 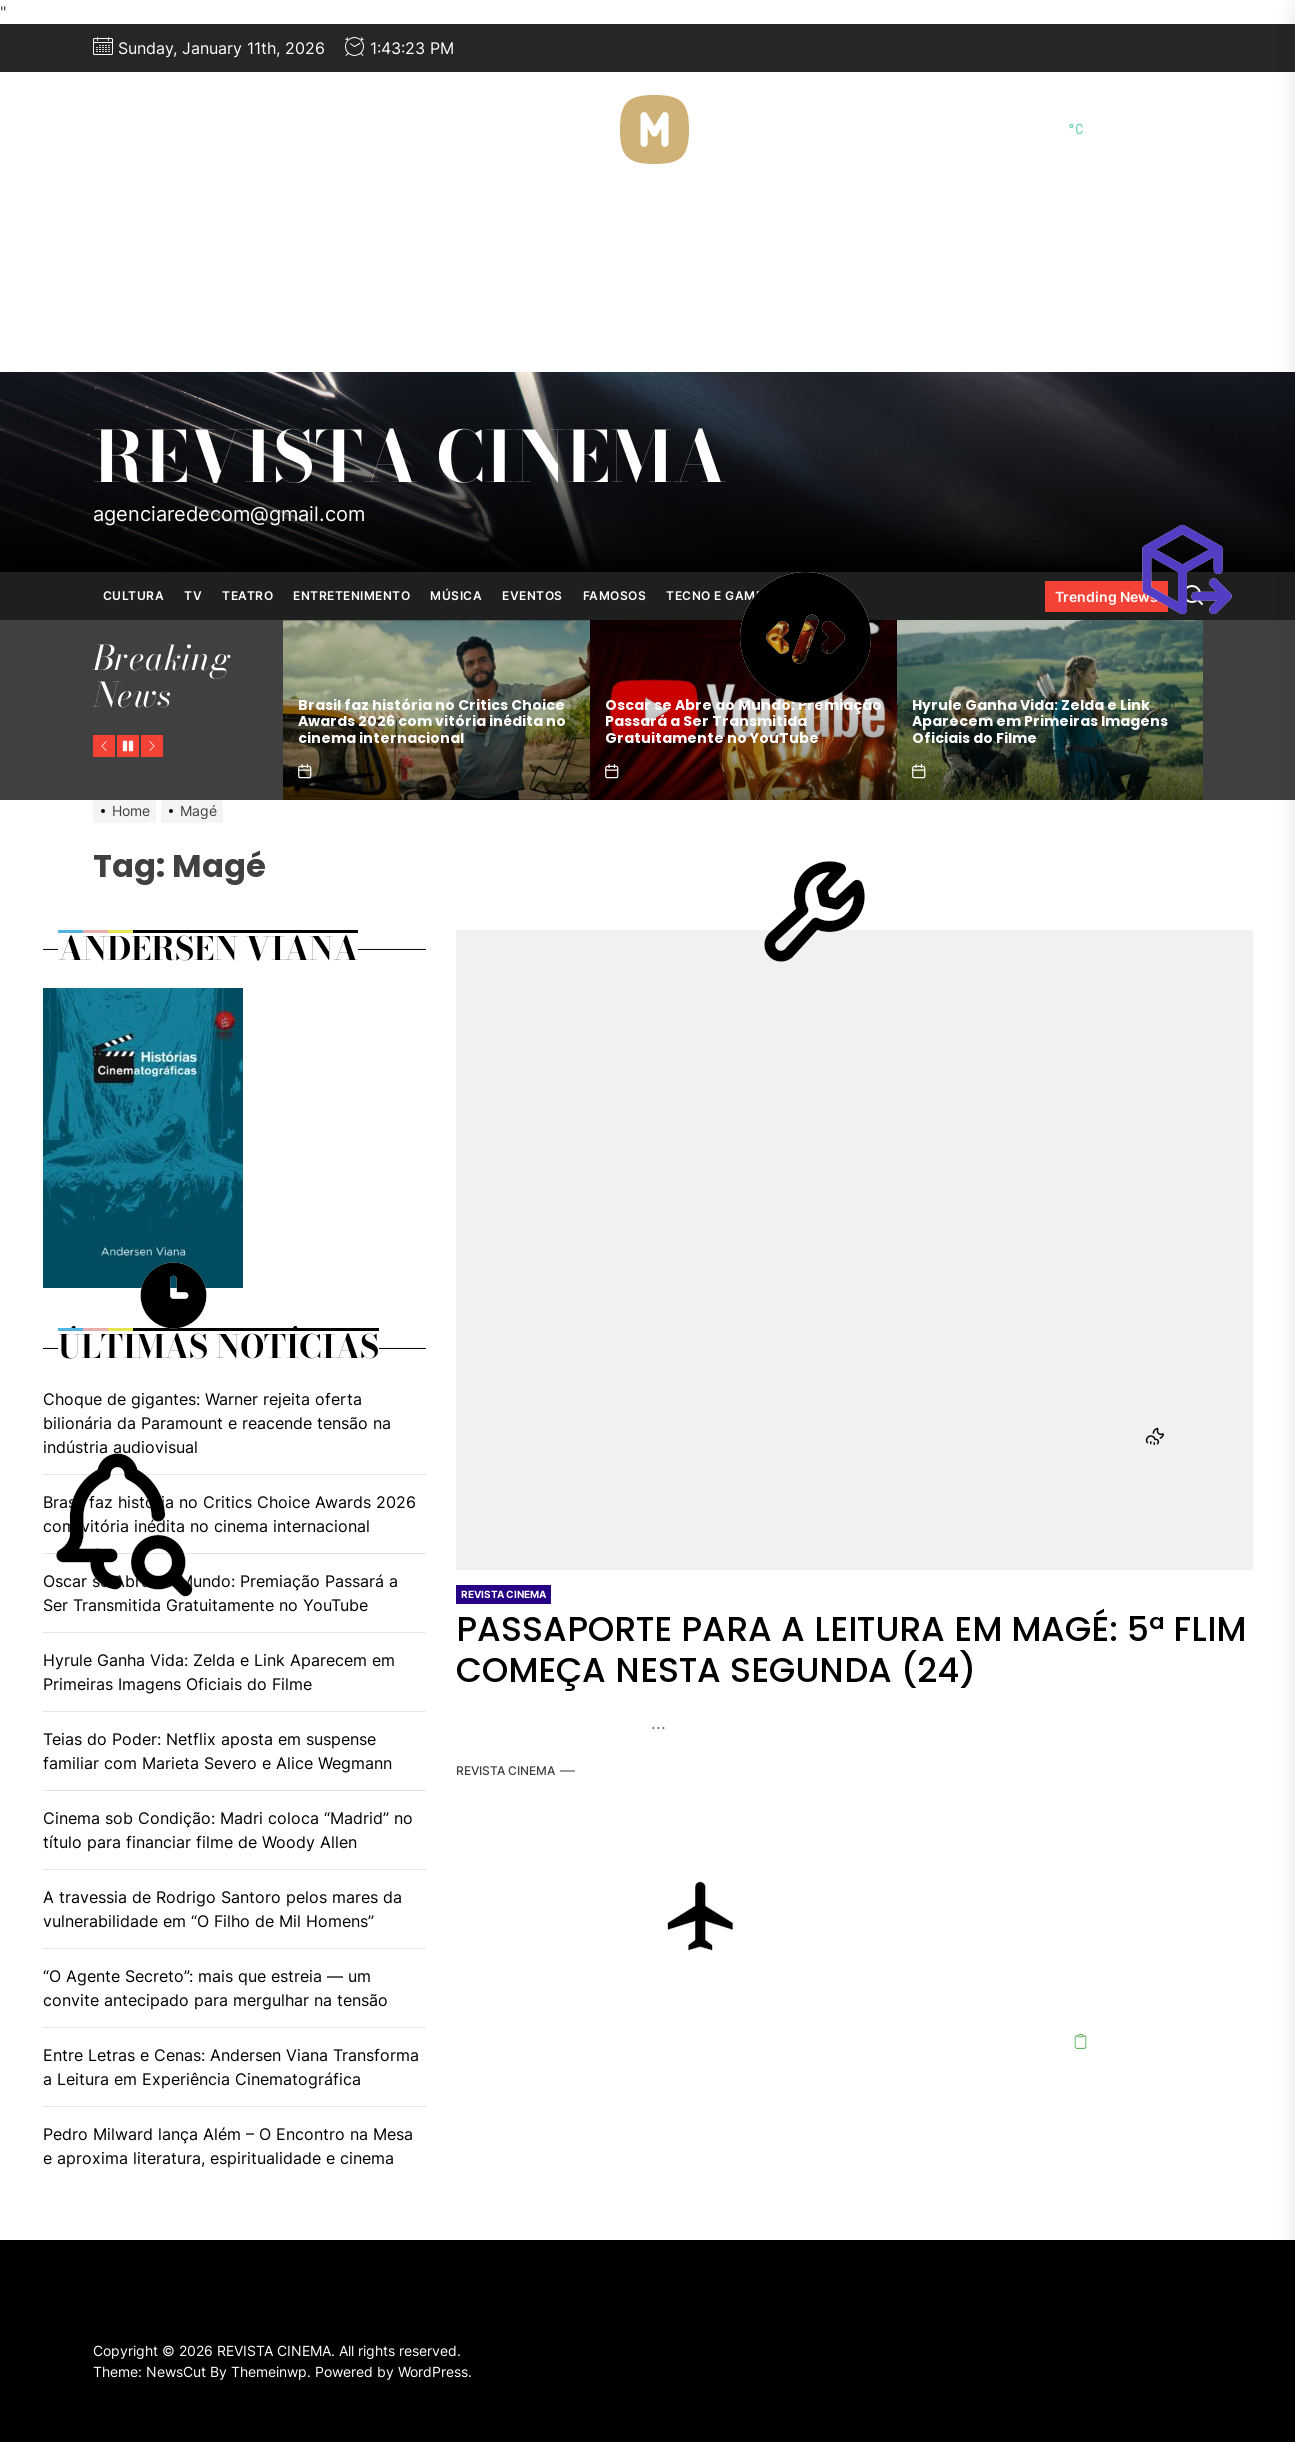 What do you see at coordinates (1076, 129) in the screenshot?
I see `display temperature in celsius` at bounding box center [1076, 129].